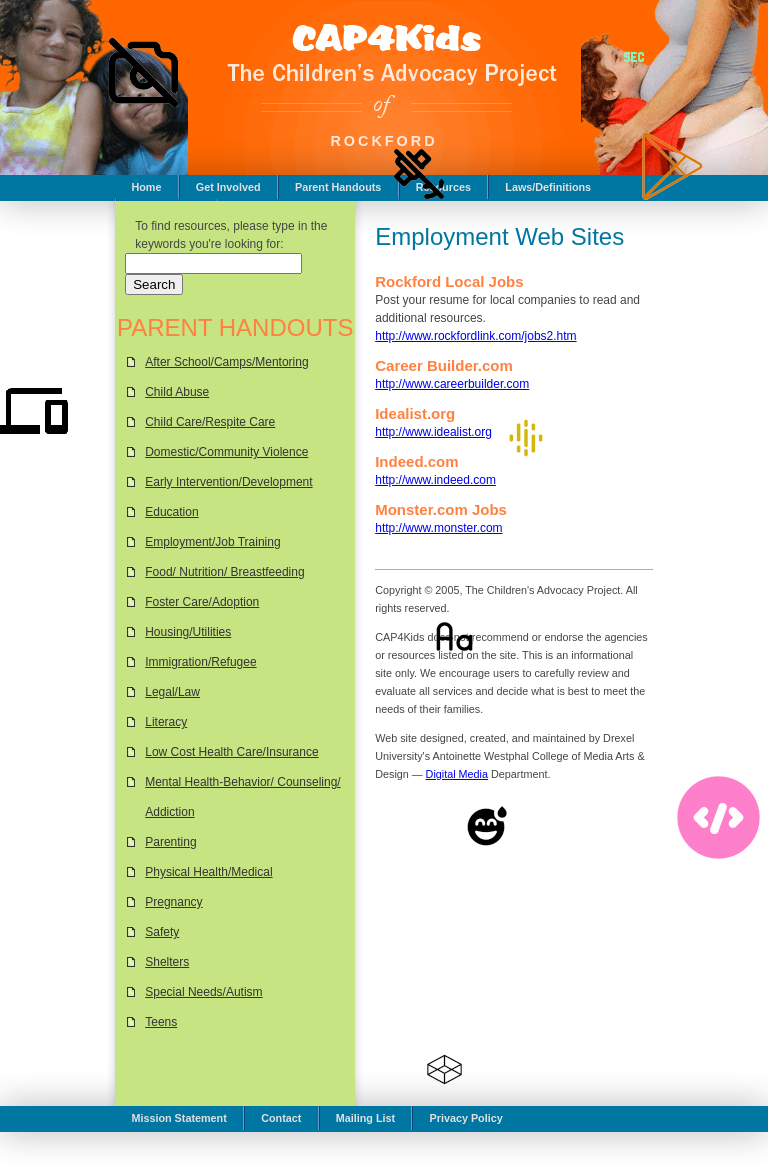  I want to click on react with nervous or awkward laughter, so click(486, 827).